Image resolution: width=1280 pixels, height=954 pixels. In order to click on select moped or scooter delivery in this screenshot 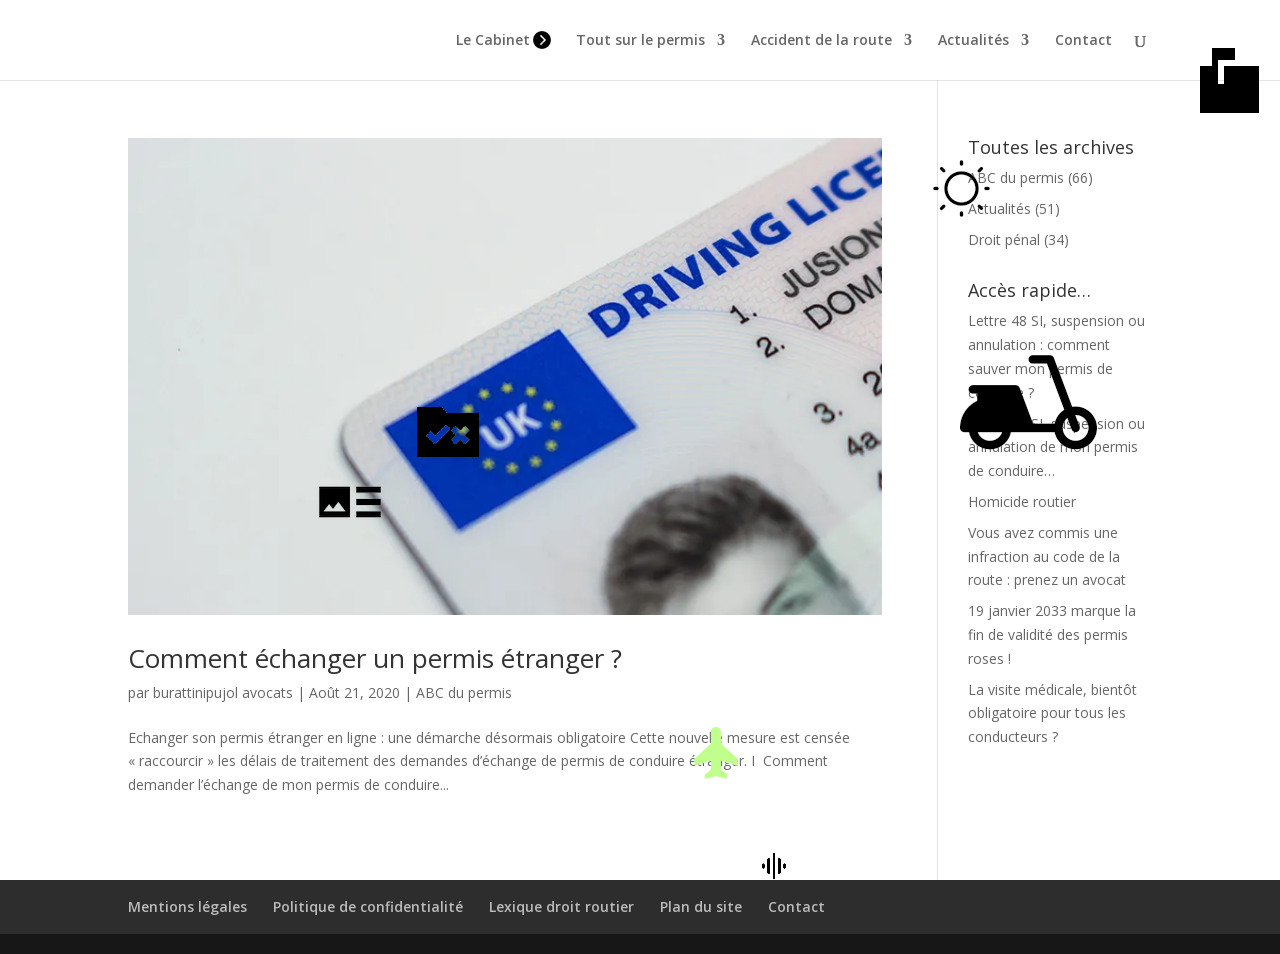, I will do `click(1028, 406)`.